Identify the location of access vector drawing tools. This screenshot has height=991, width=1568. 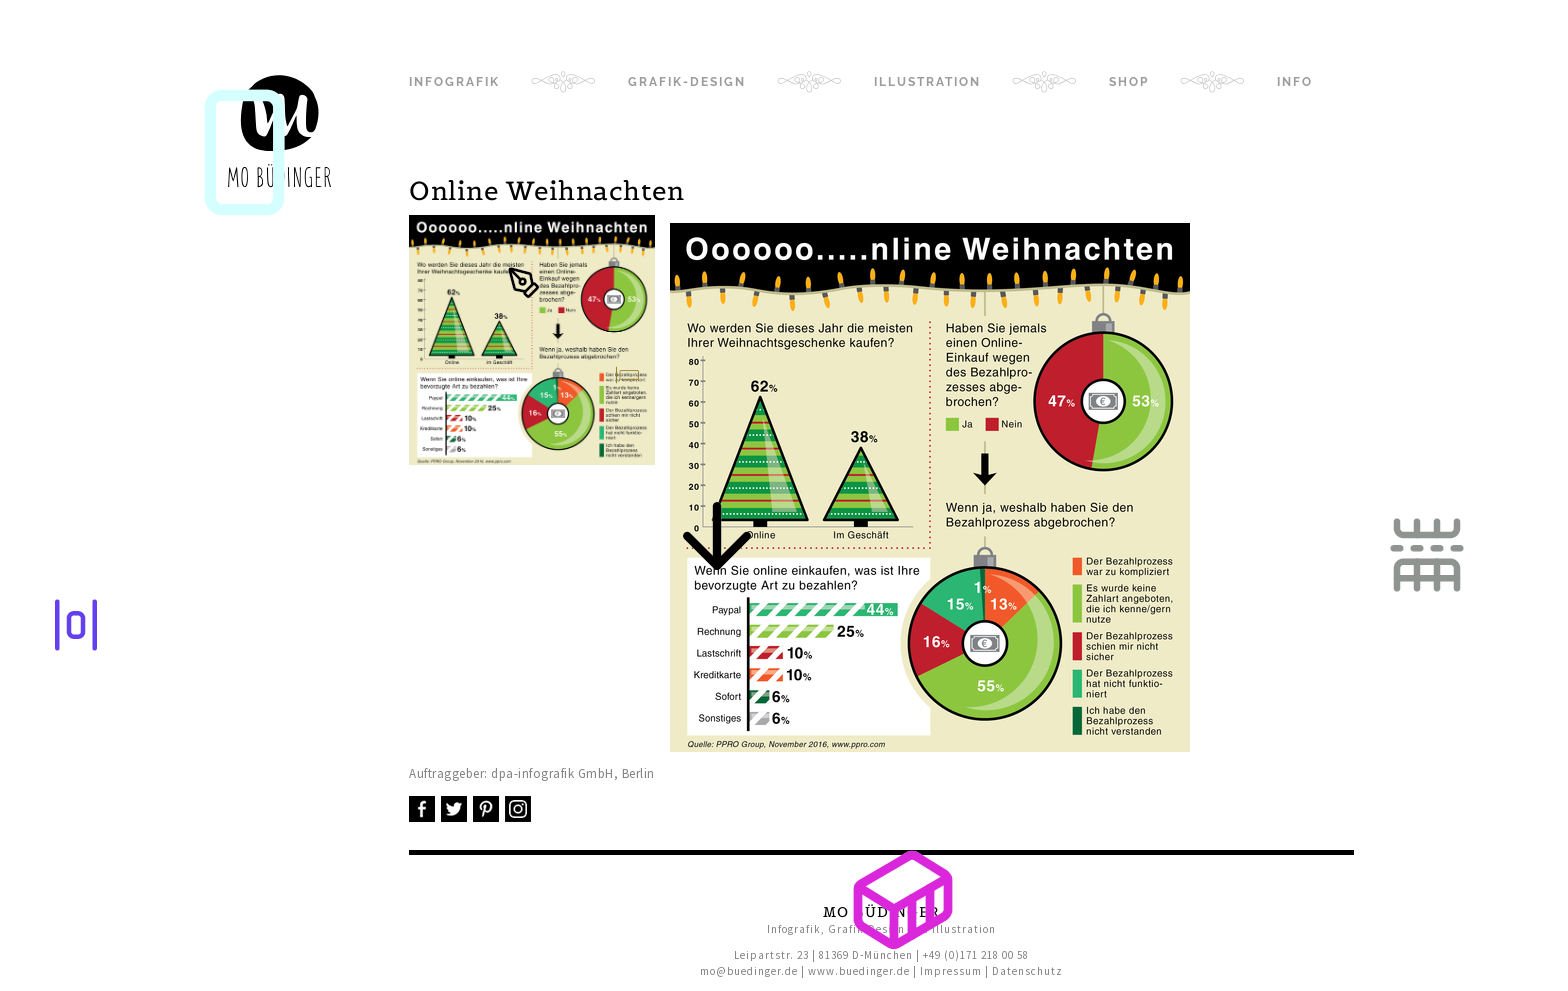
(524, 283).